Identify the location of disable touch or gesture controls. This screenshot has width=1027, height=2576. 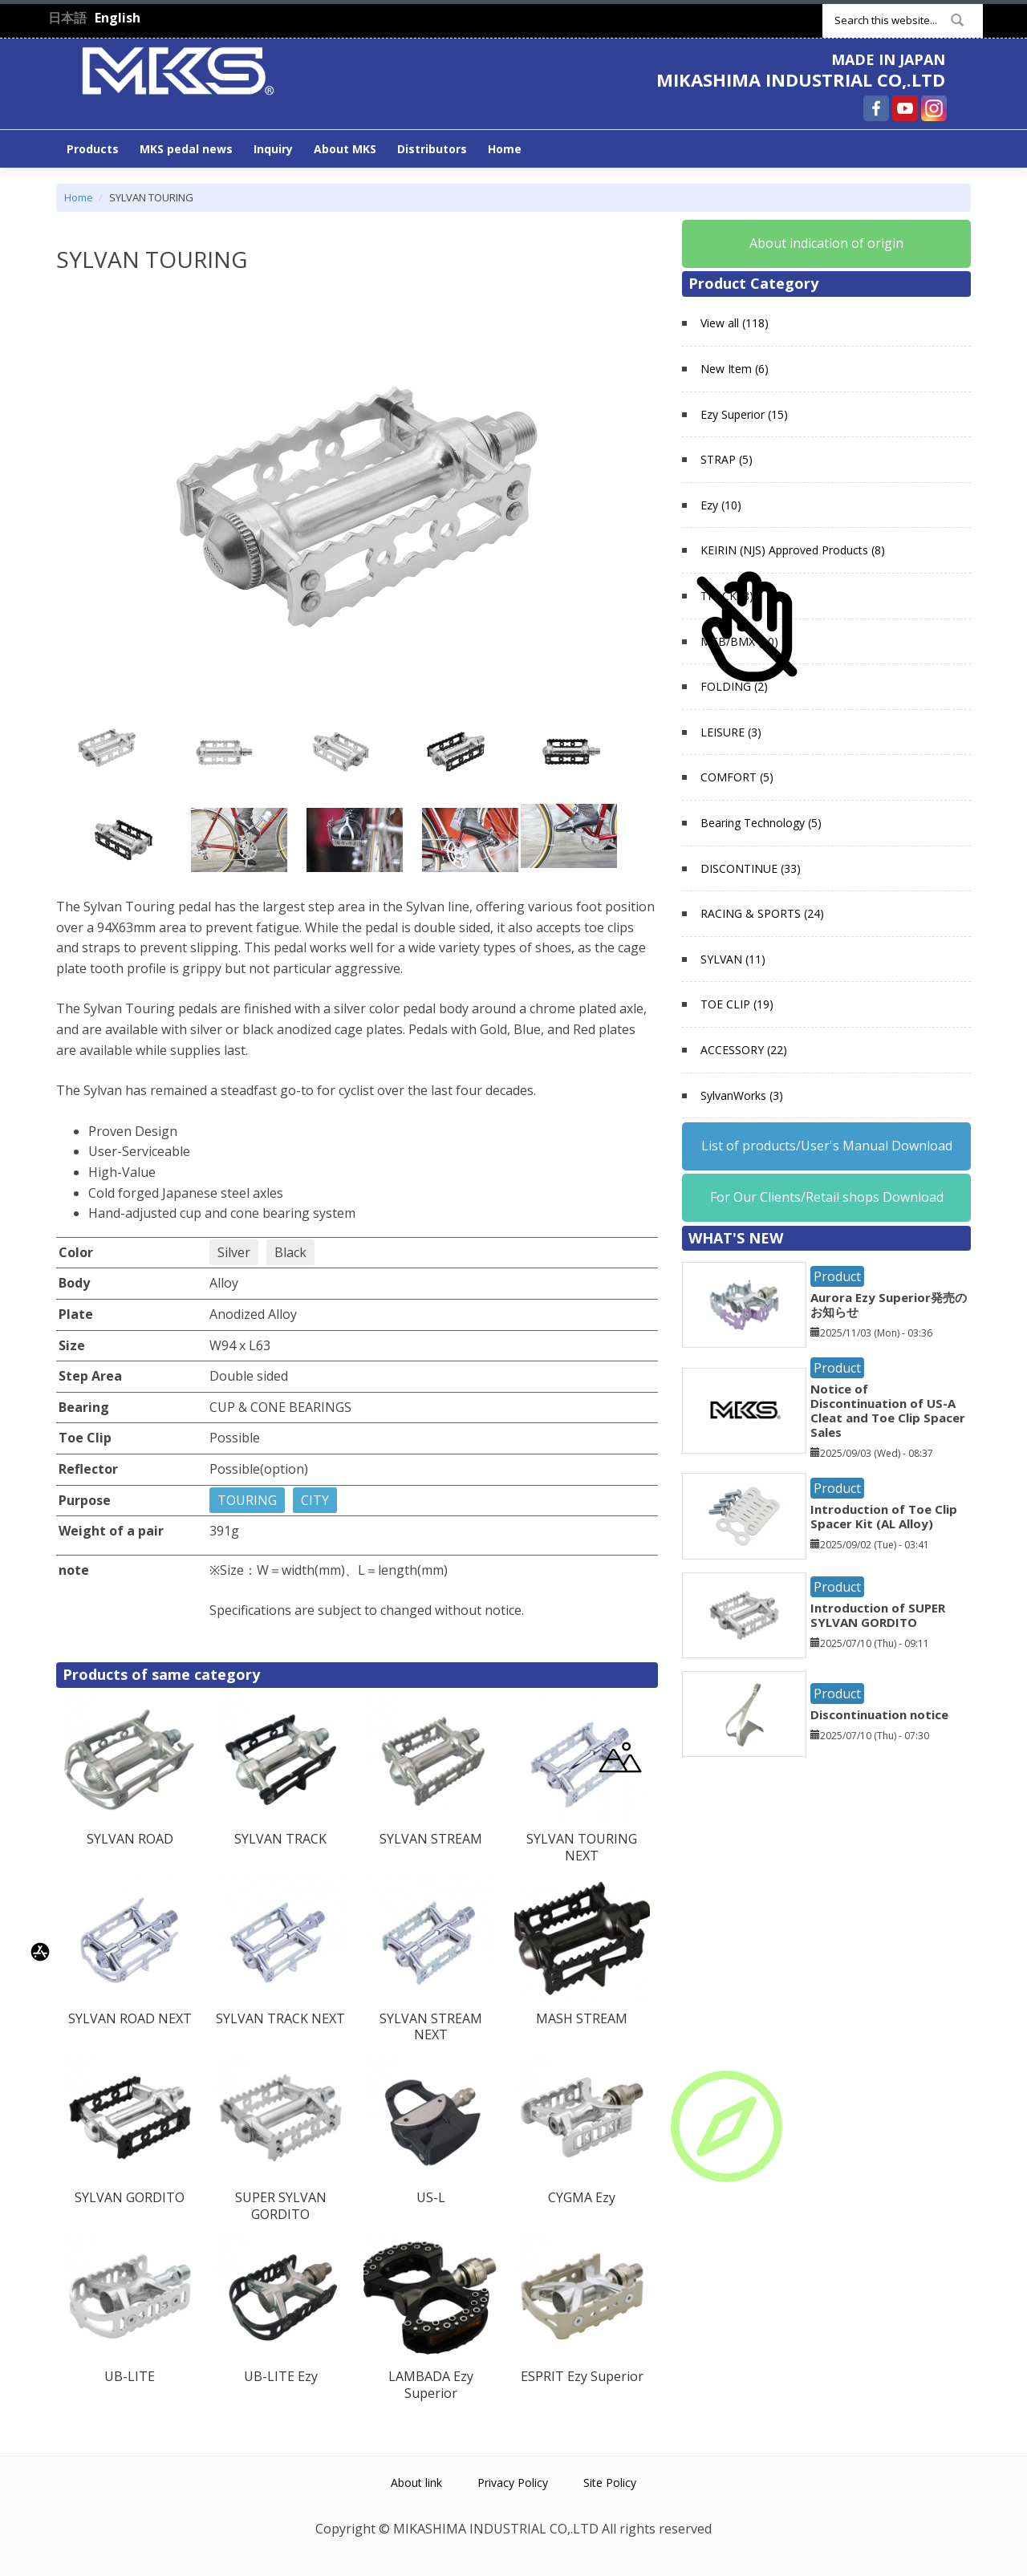
(747, 627).